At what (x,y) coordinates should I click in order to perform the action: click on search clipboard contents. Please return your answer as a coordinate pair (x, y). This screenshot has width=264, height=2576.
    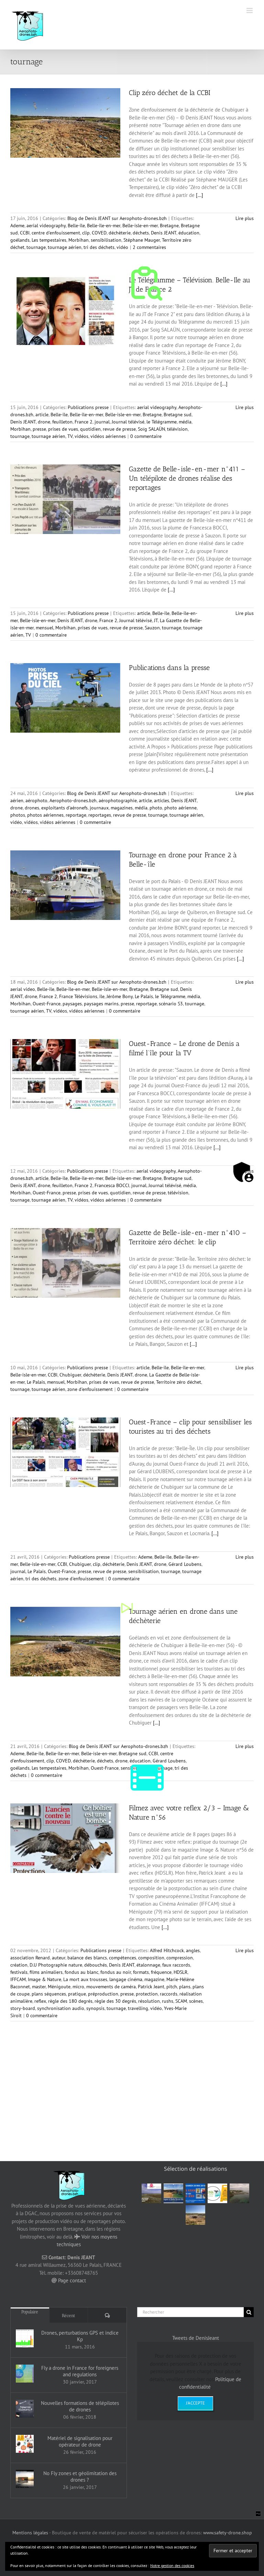
    Looking at the image, I should click on (144, 283).